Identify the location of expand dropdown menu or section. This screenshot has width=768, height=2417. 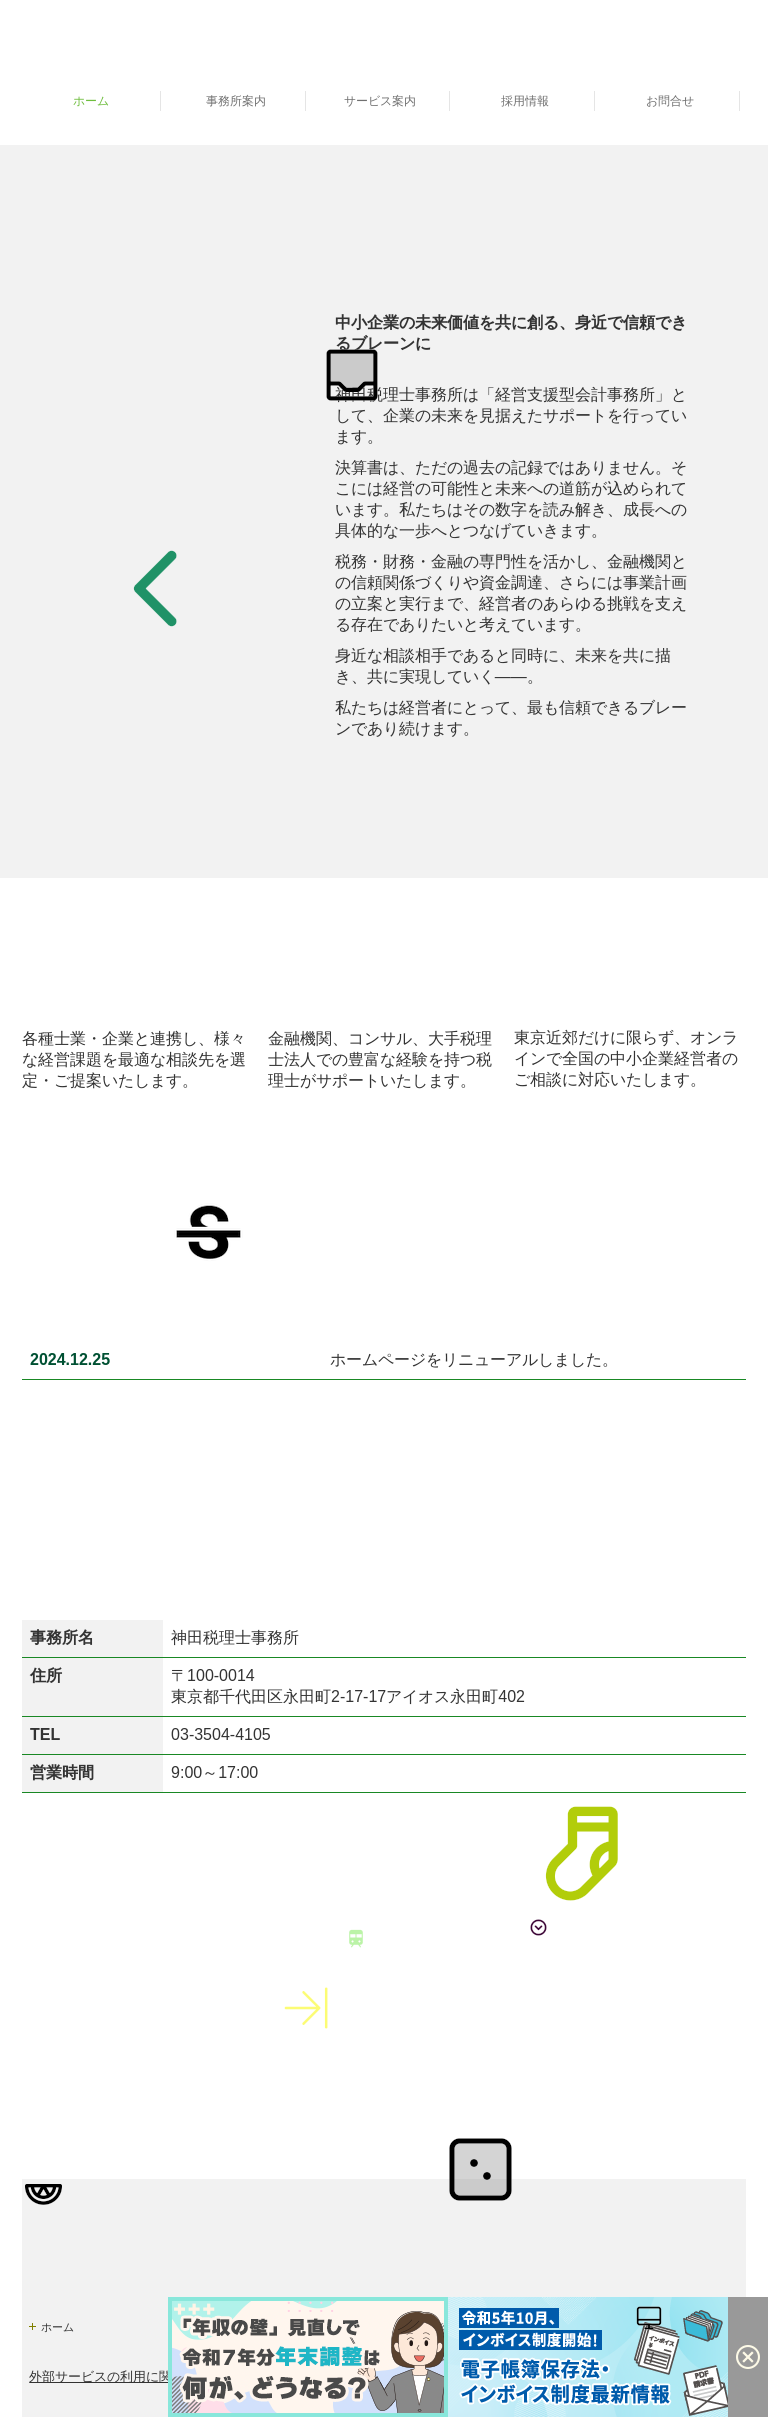
(538, 1927).